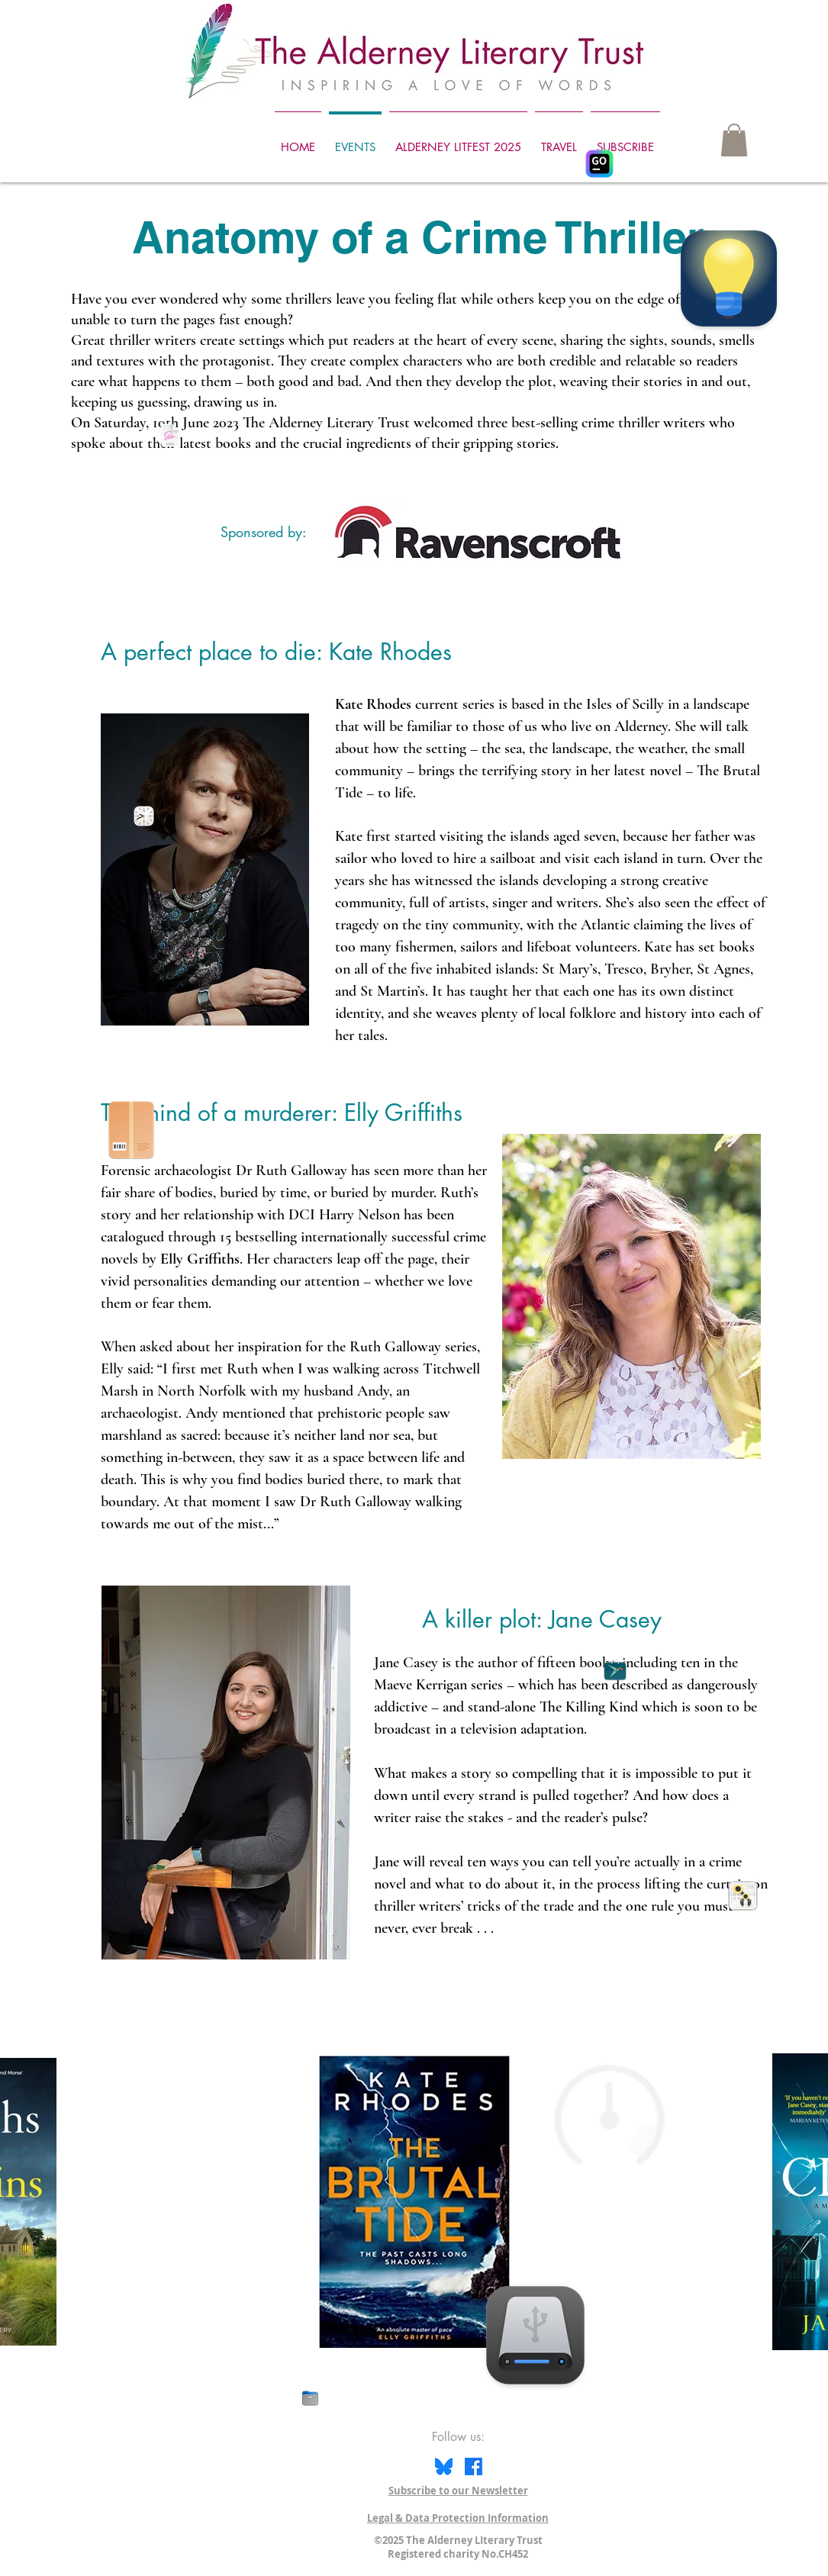  Describe the element at coordinates (310, 2397) in the screenshot. I see `open the nautilus file manager` at that location.